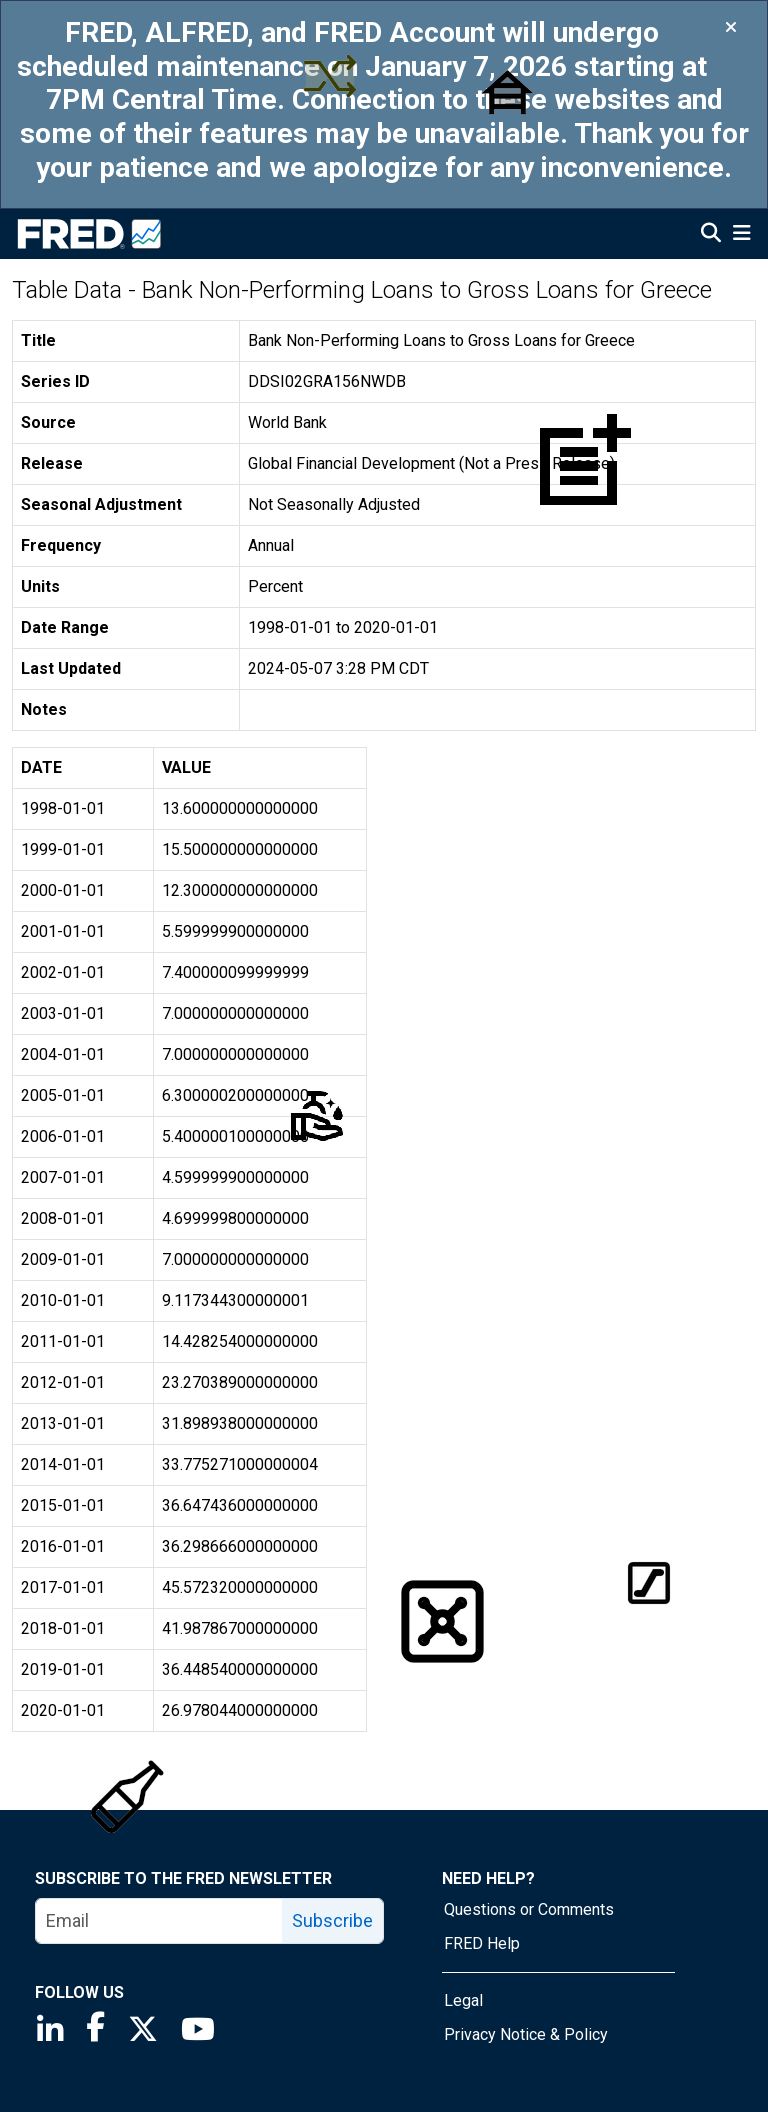 The height and width of the screenshot is (2112, 768). I want to click on view home exterior or siding options, so click(507, 93).